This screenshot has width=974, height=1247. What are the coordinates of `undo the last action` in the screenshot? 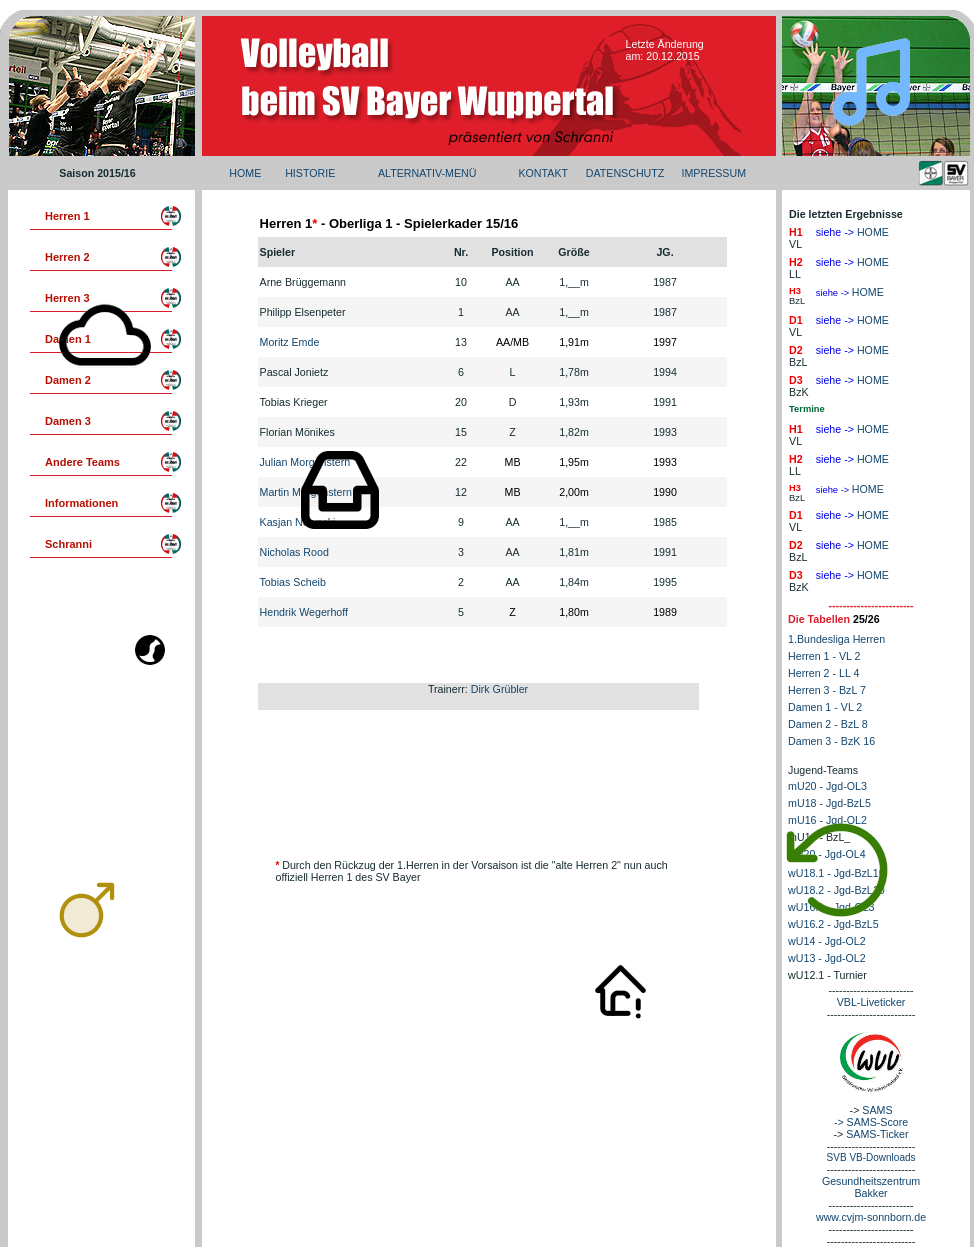 It's located at (841, 870).